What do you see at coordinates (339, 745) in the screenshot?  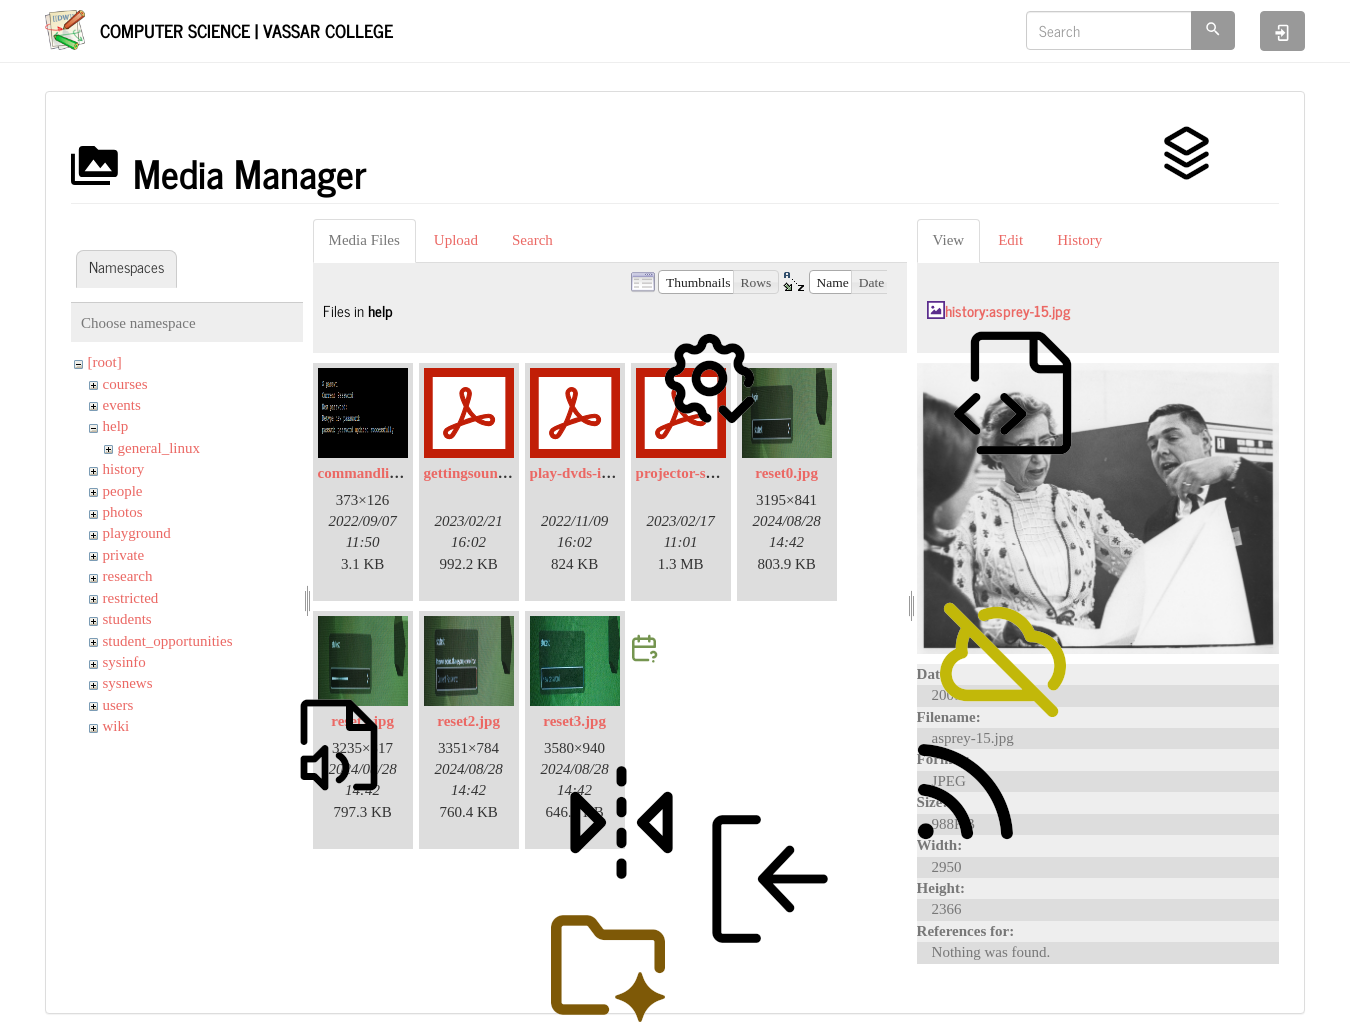 I see `open an audio file` at bounding box center [339, 745].